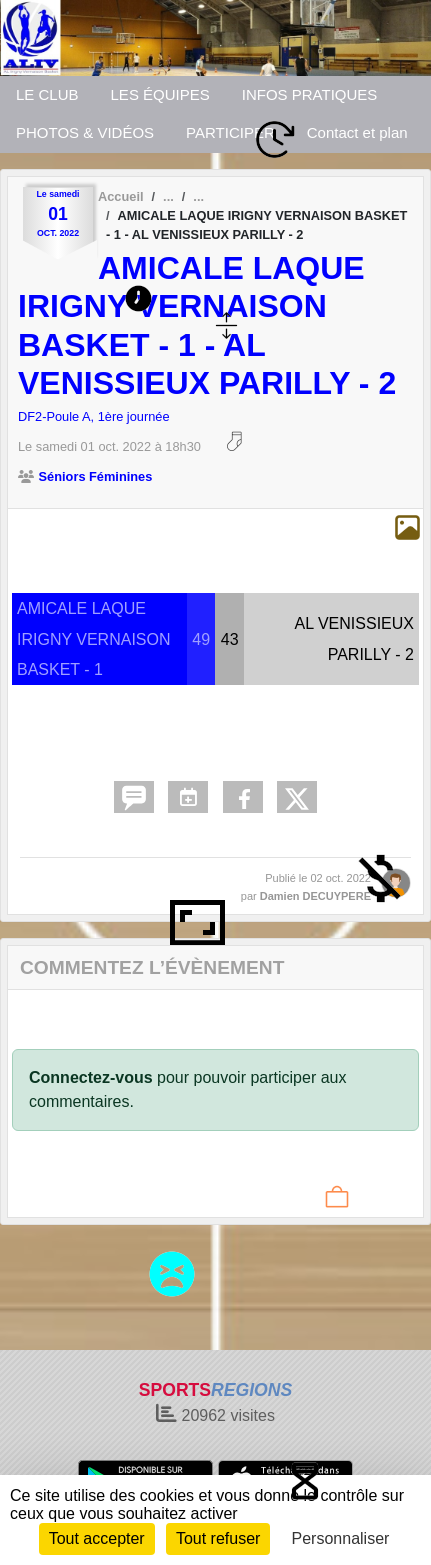 The width and height of the screenshot is (431, 1565). I want to click on view your shopping bag, so click(337, 1198).